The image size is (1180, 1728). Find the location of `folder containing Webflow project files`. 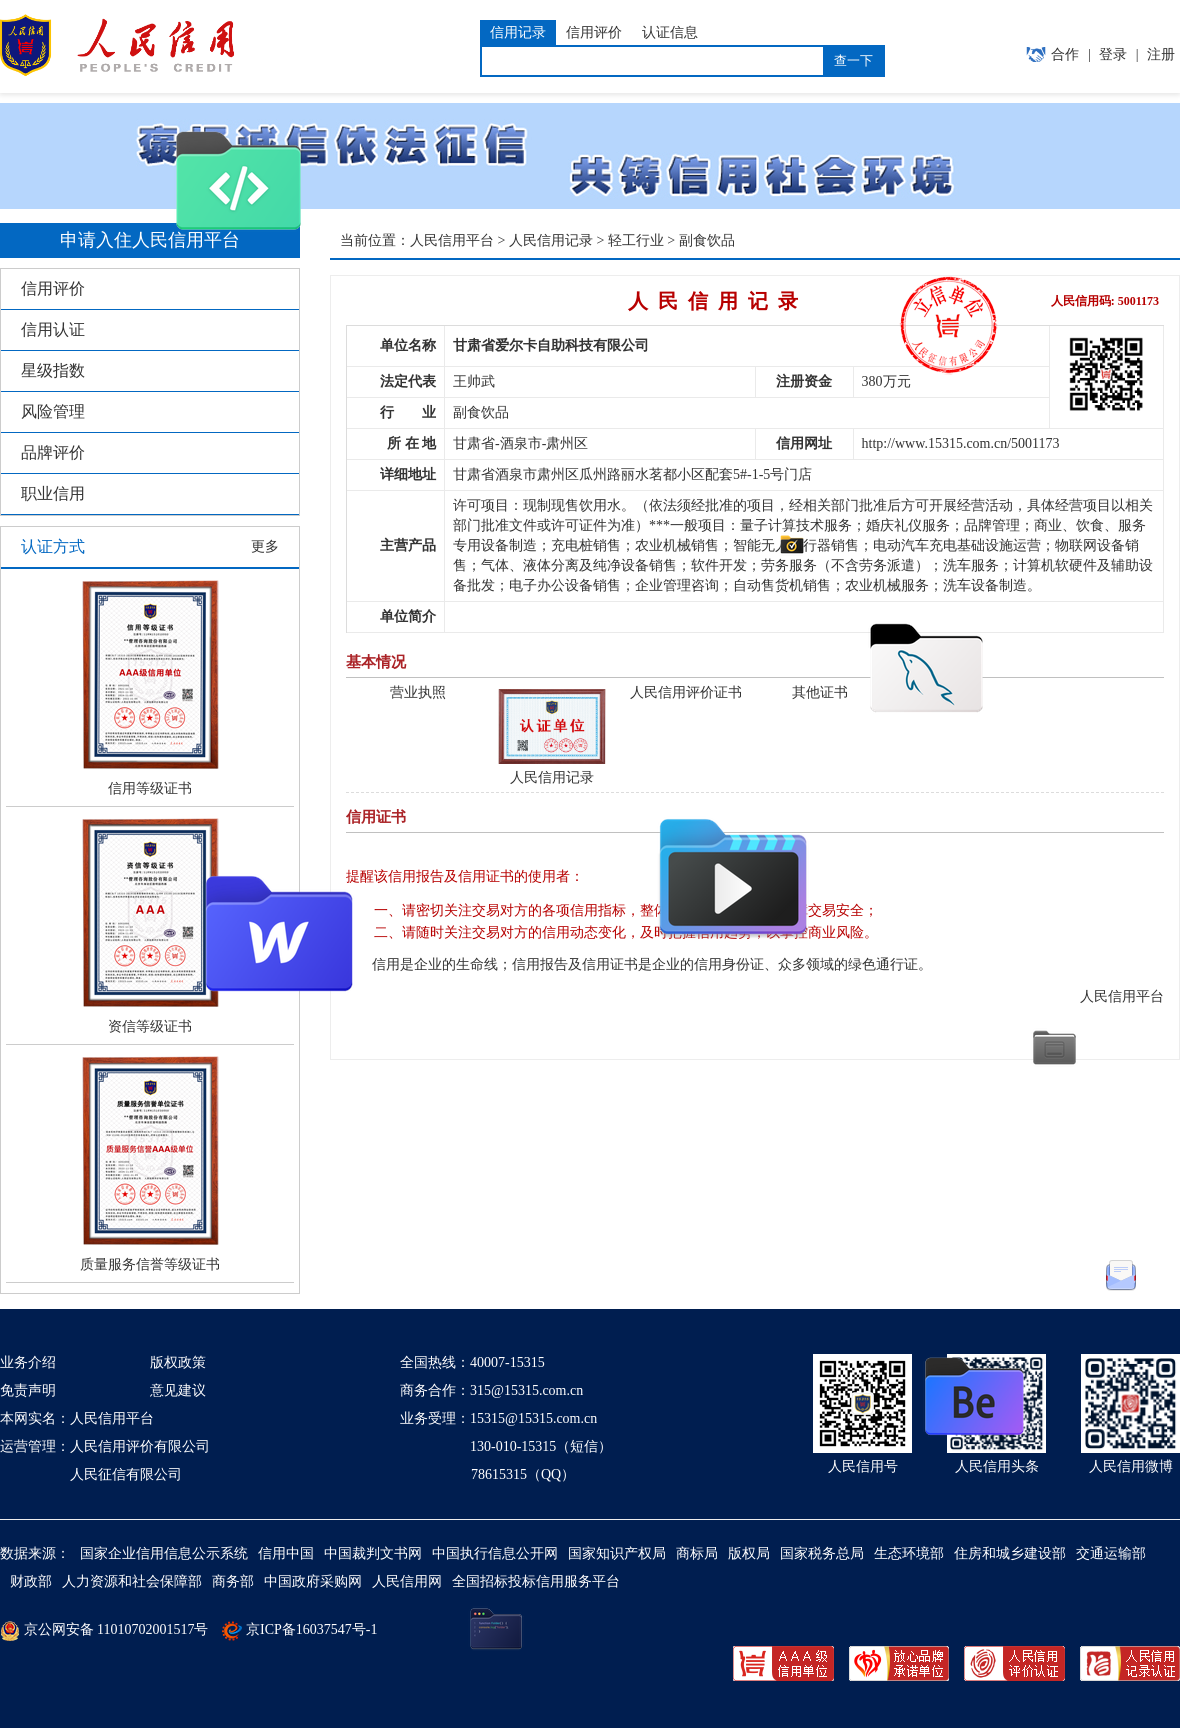

folder containing Webflow project files is located at coordinates (278, 937).